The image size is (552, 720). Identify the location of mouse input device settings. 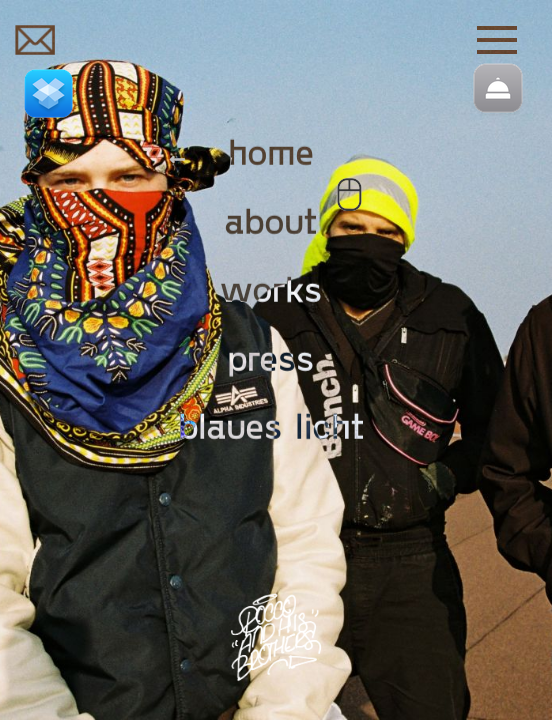
(350, 193).